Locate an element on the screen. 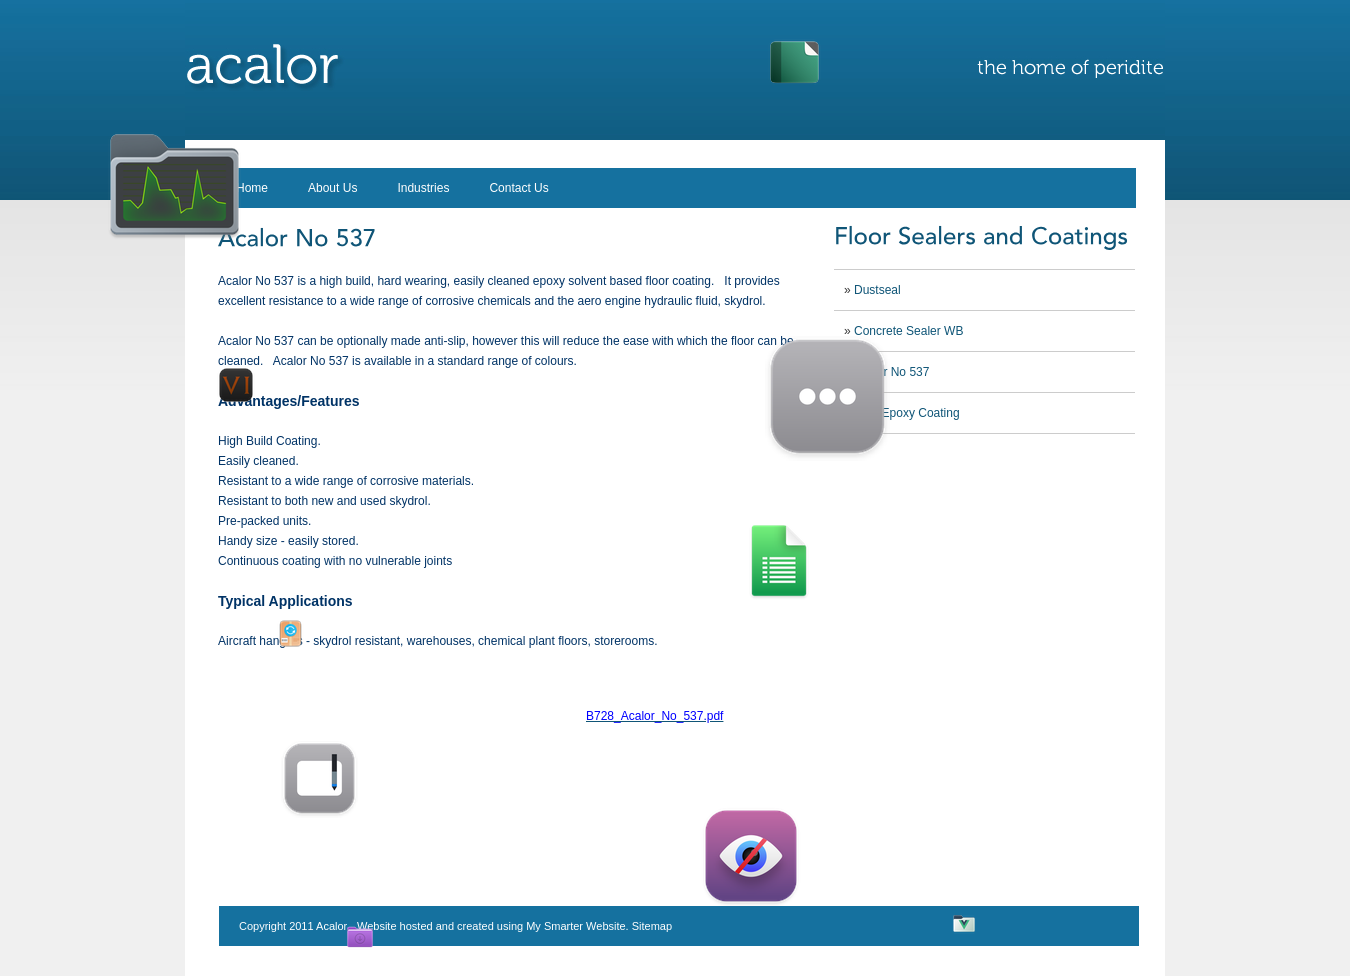  open task manager files folder is located at coordinates (174, 188).